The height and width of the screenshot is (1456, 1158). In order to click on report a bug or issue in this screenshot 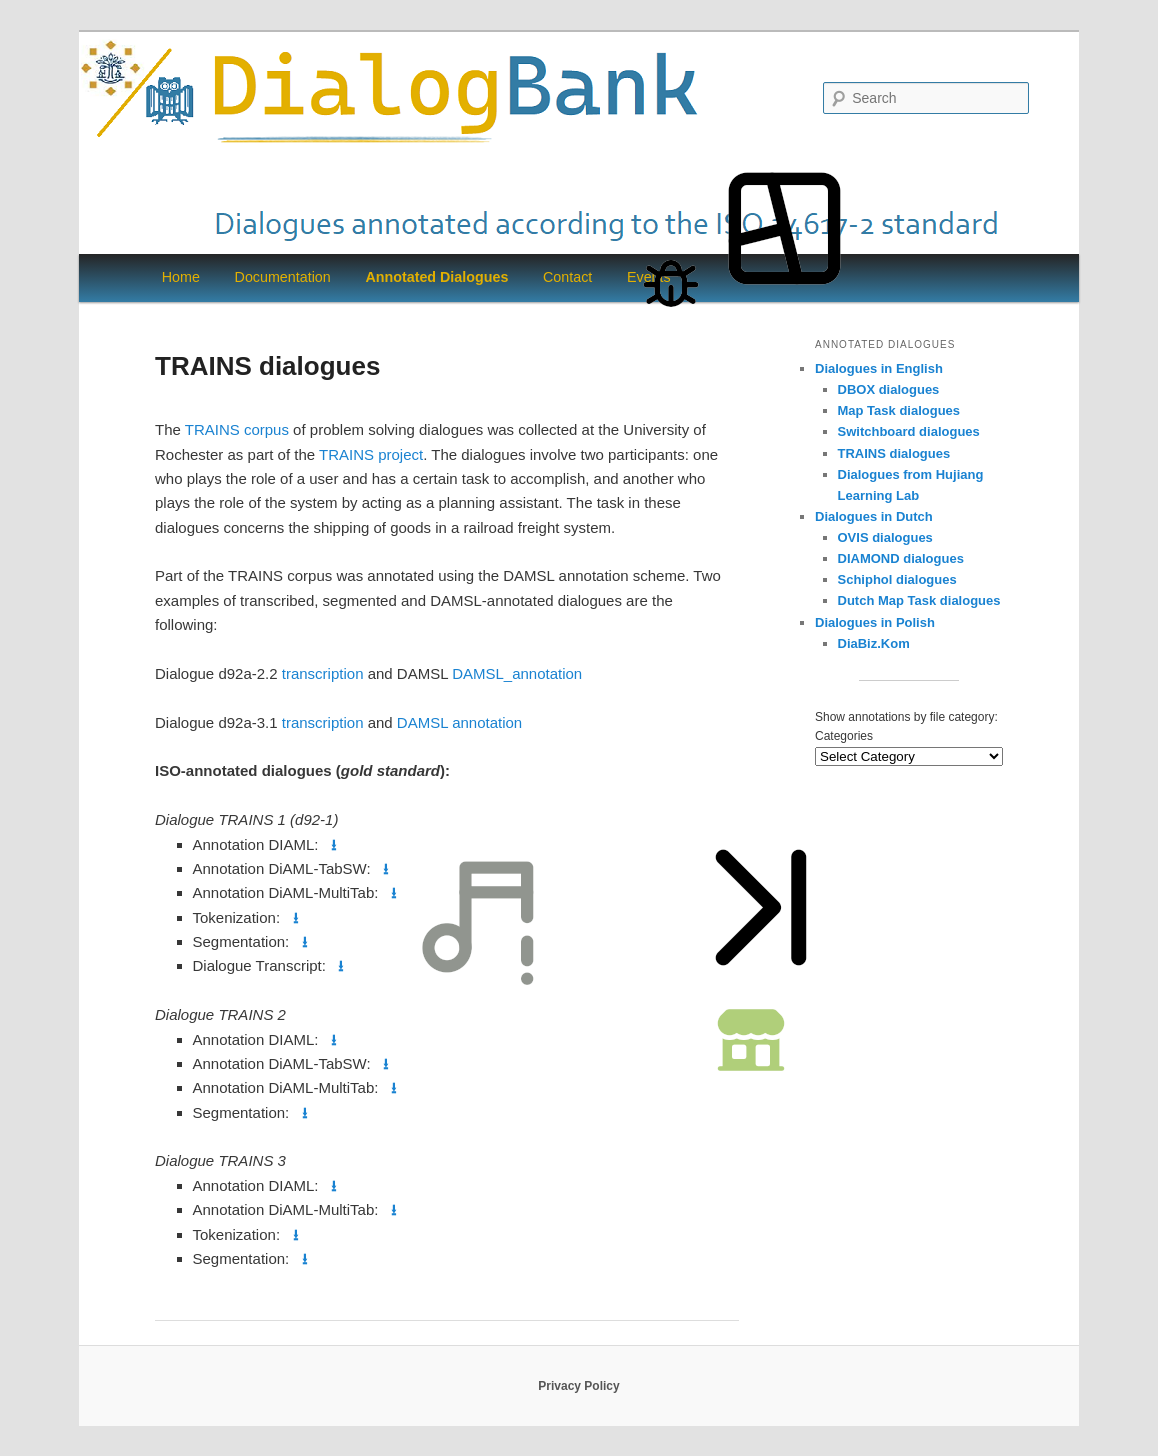, I will do `click(671, 282)`.